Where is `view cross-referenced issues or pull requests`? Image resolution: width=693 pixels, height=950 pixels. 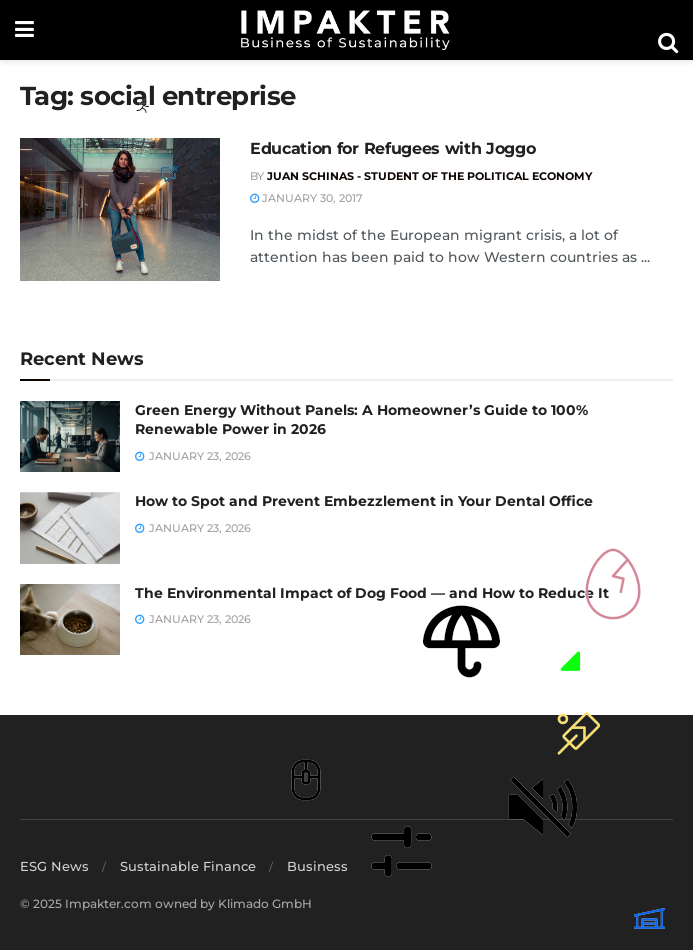 view cross-referenced issues or pull requests is located at coordinates (168, 173).